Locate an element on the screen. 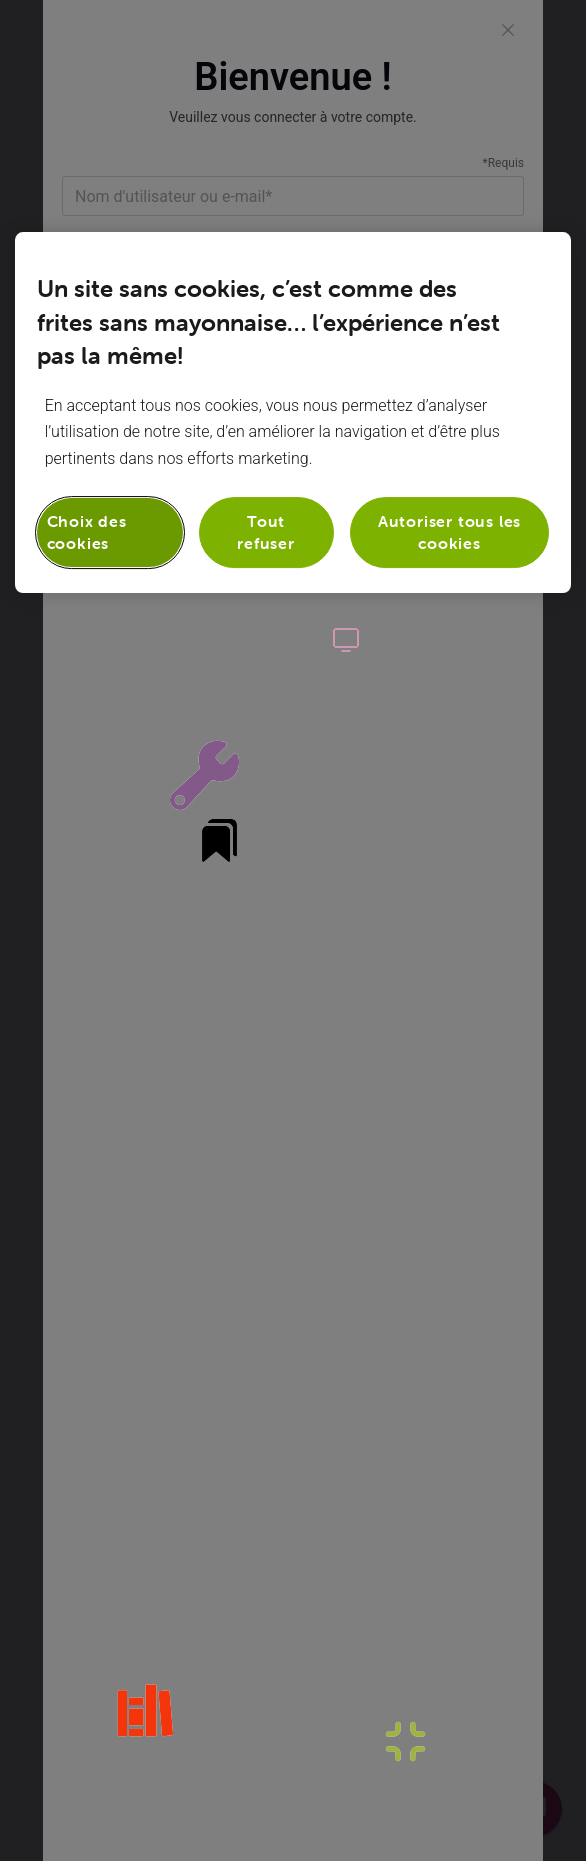 The image size is (586, 1861). access settings or configuration options is located at coordinates (204, 775).